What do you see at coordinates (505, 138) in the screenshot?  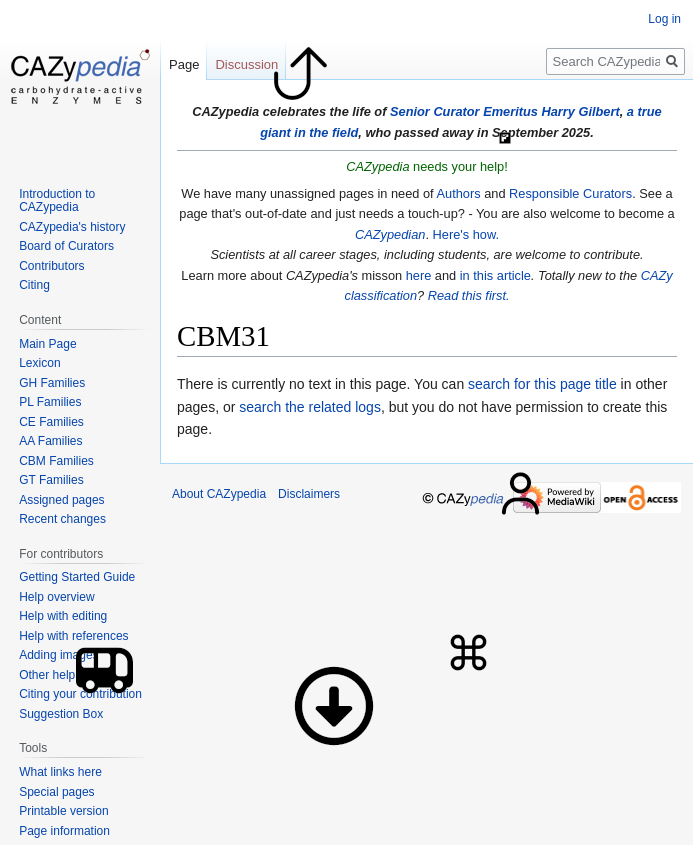 I see `open Flipboard app` at bounding box center [505, 138].